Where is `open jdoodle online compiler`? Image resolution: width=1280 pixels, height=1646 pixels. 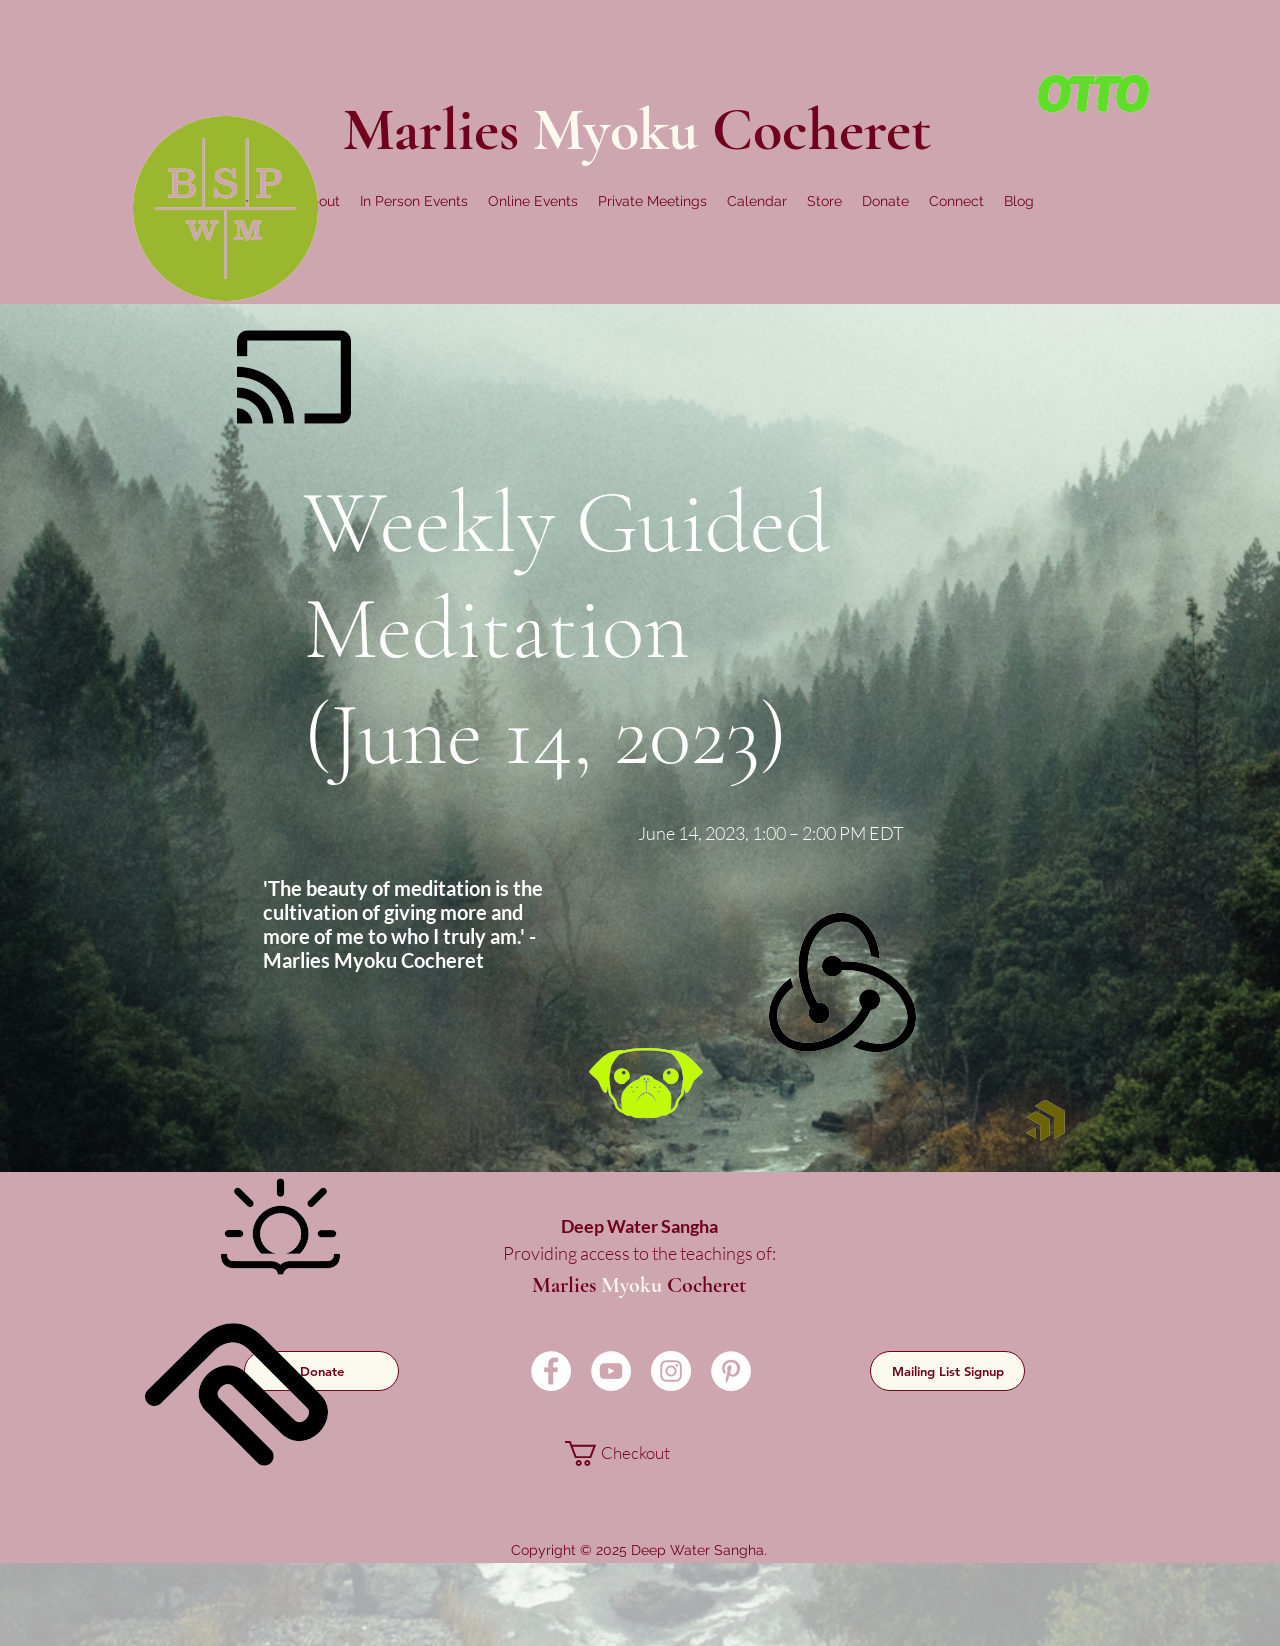
open jdoodle online compiler is located at coordinates (280, 1226).